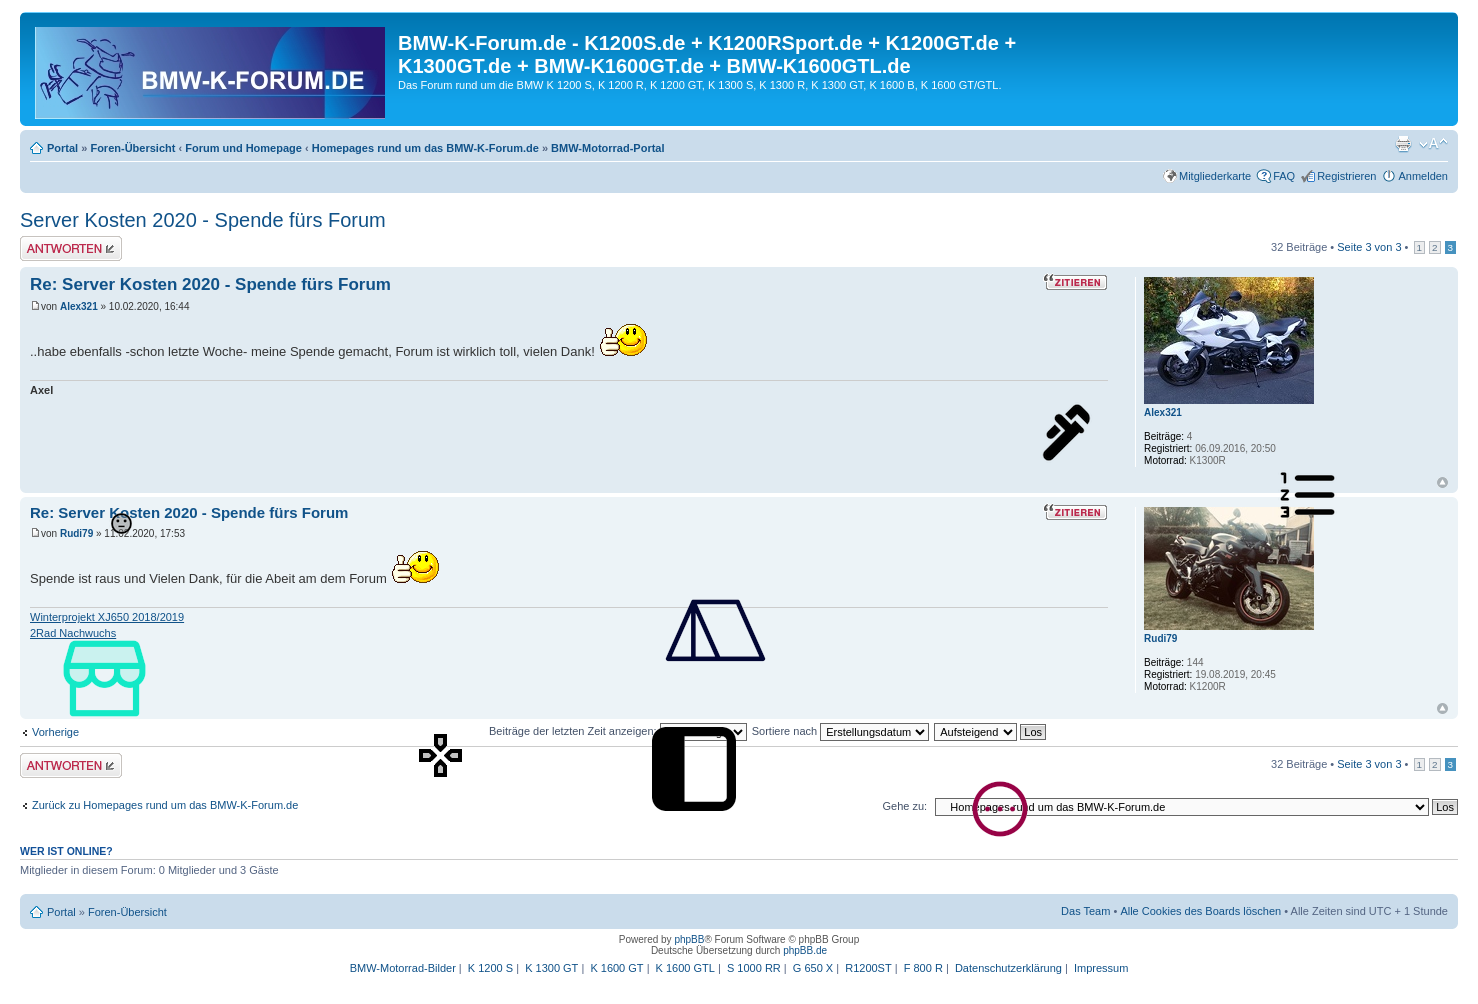 The height and width of the screenshot is (1004, 1478). What do you see at coordinates (1309, 495) in the screenshot?
I see `create a numbered list` at bounding box center [1309, 495].